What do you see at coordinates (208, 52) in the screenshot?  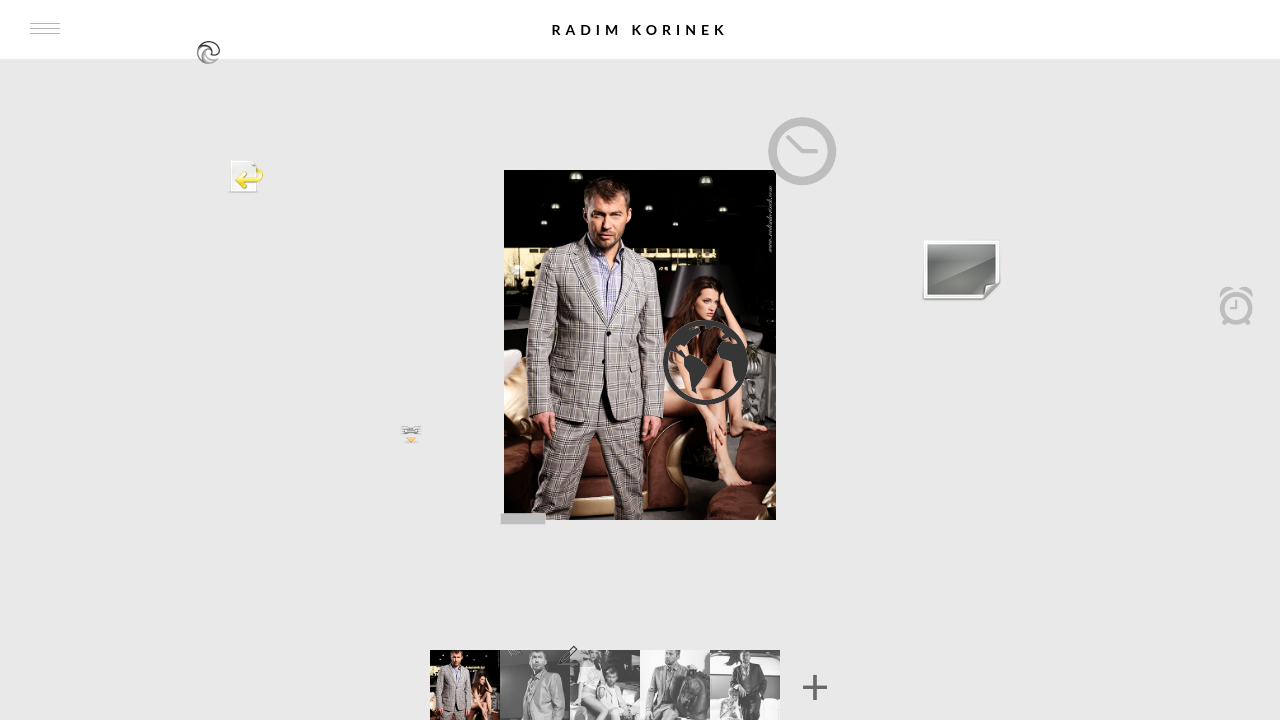 I see `open microsoft edge browser` at bounding box center [208, 52].